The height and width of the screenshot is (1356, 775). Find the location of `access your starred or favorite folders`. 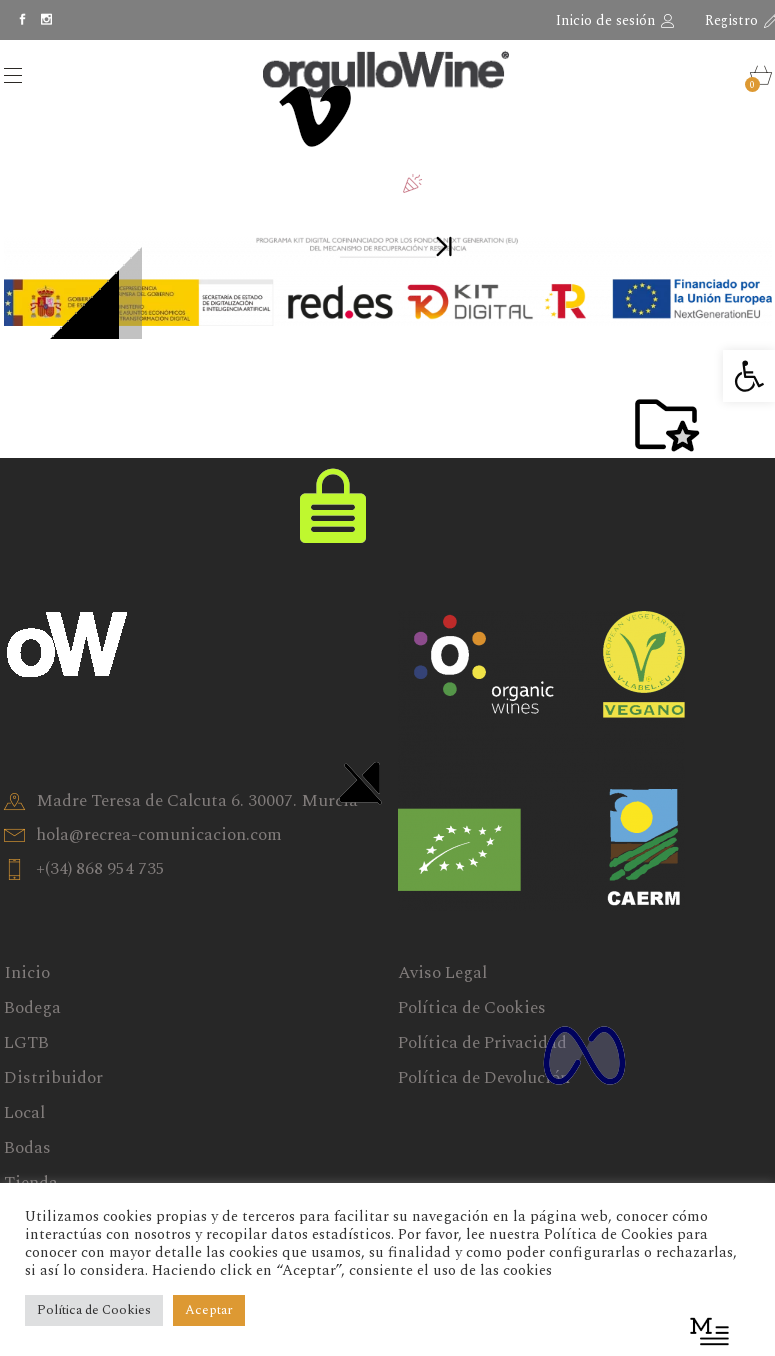

access your starred or favorite folders is located at coordinates (666, 423).